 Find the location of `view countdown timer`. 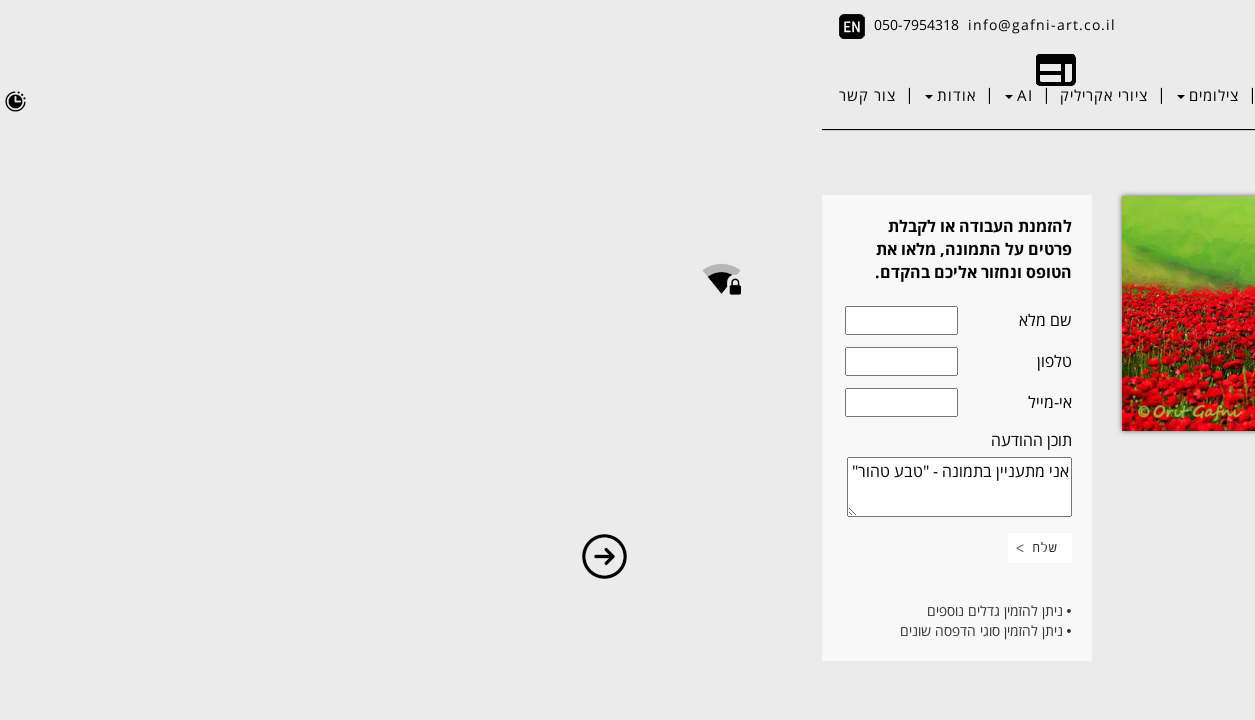

view countdown timer is located at coordinates (15, 101).